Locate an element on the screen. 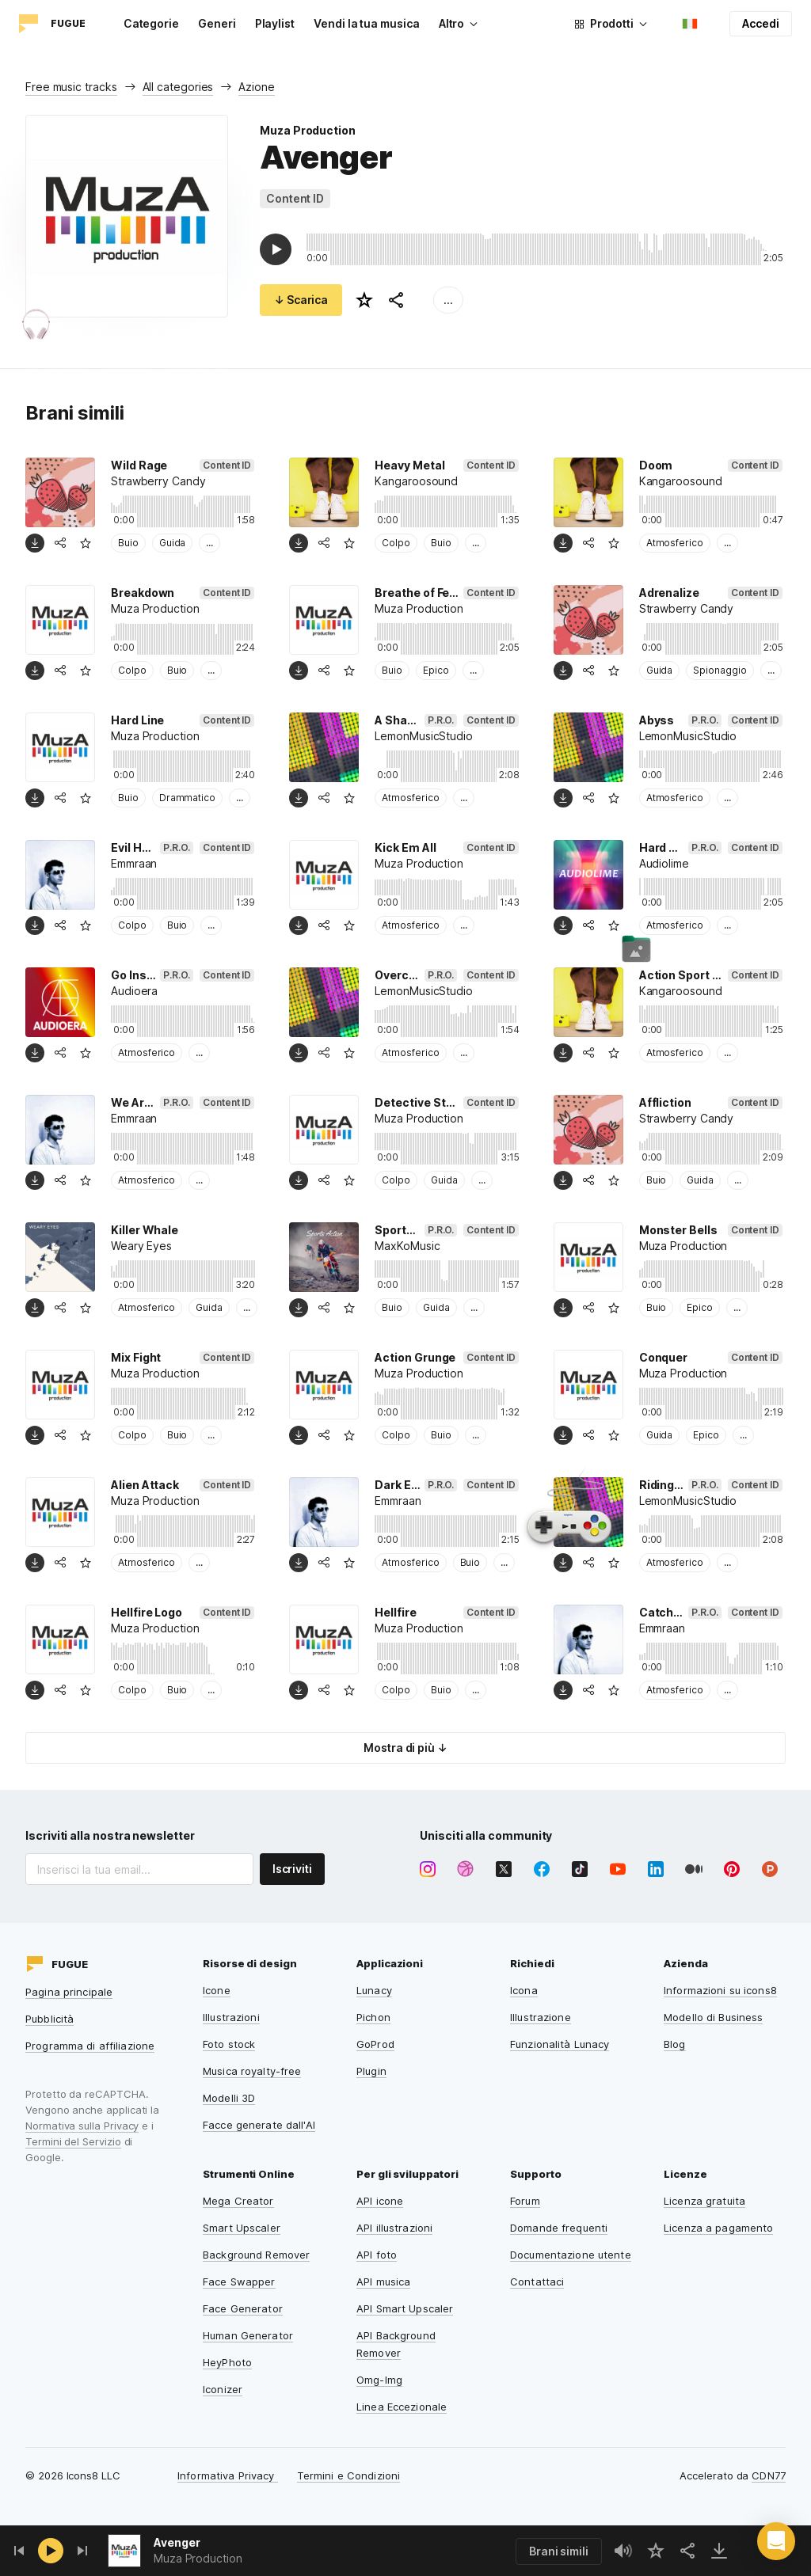 The image size is (811, 2576). bluetooth headphones connected is located at coordinates (36, 324).